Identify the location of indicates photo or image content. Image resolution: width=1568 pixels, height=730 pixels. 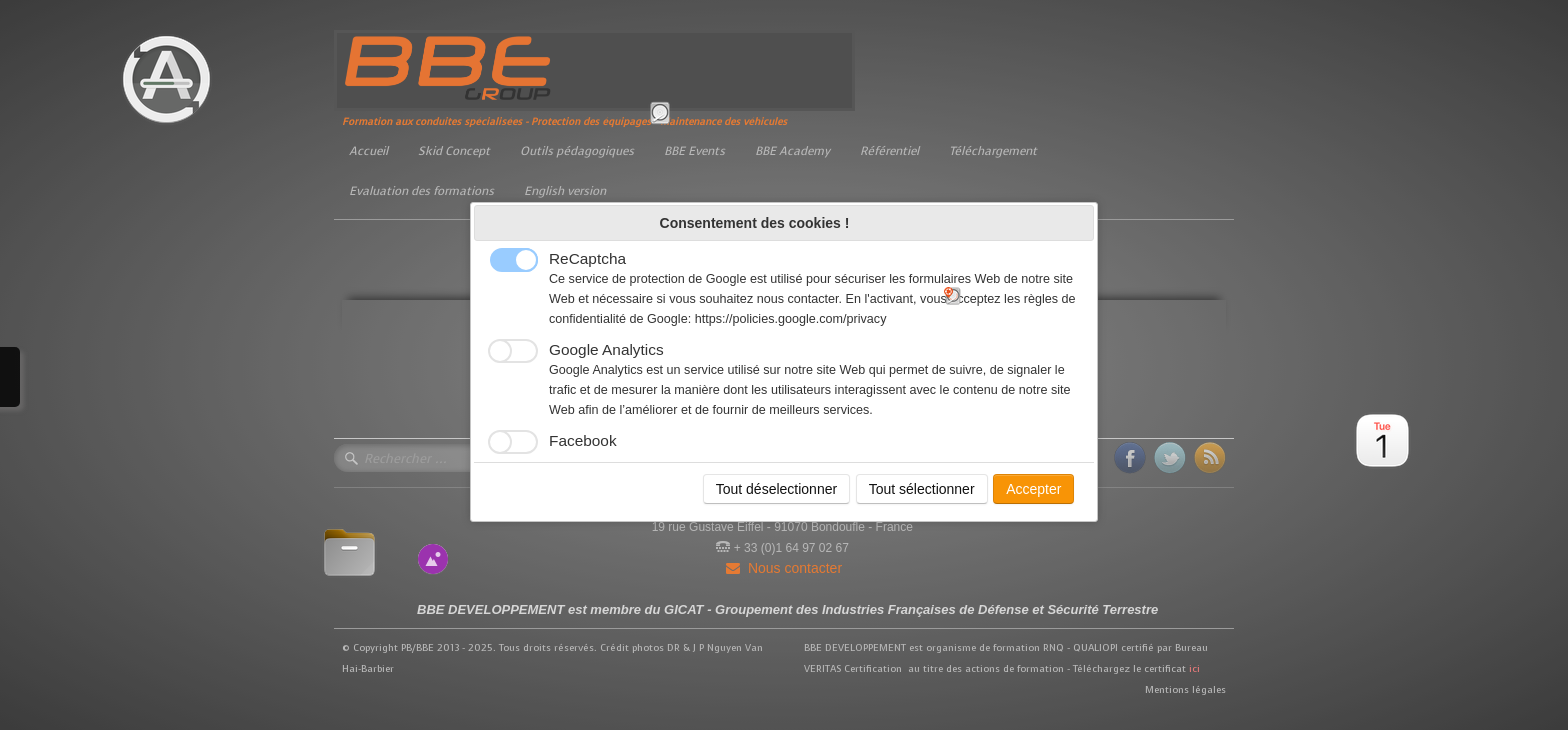
(433, 559).